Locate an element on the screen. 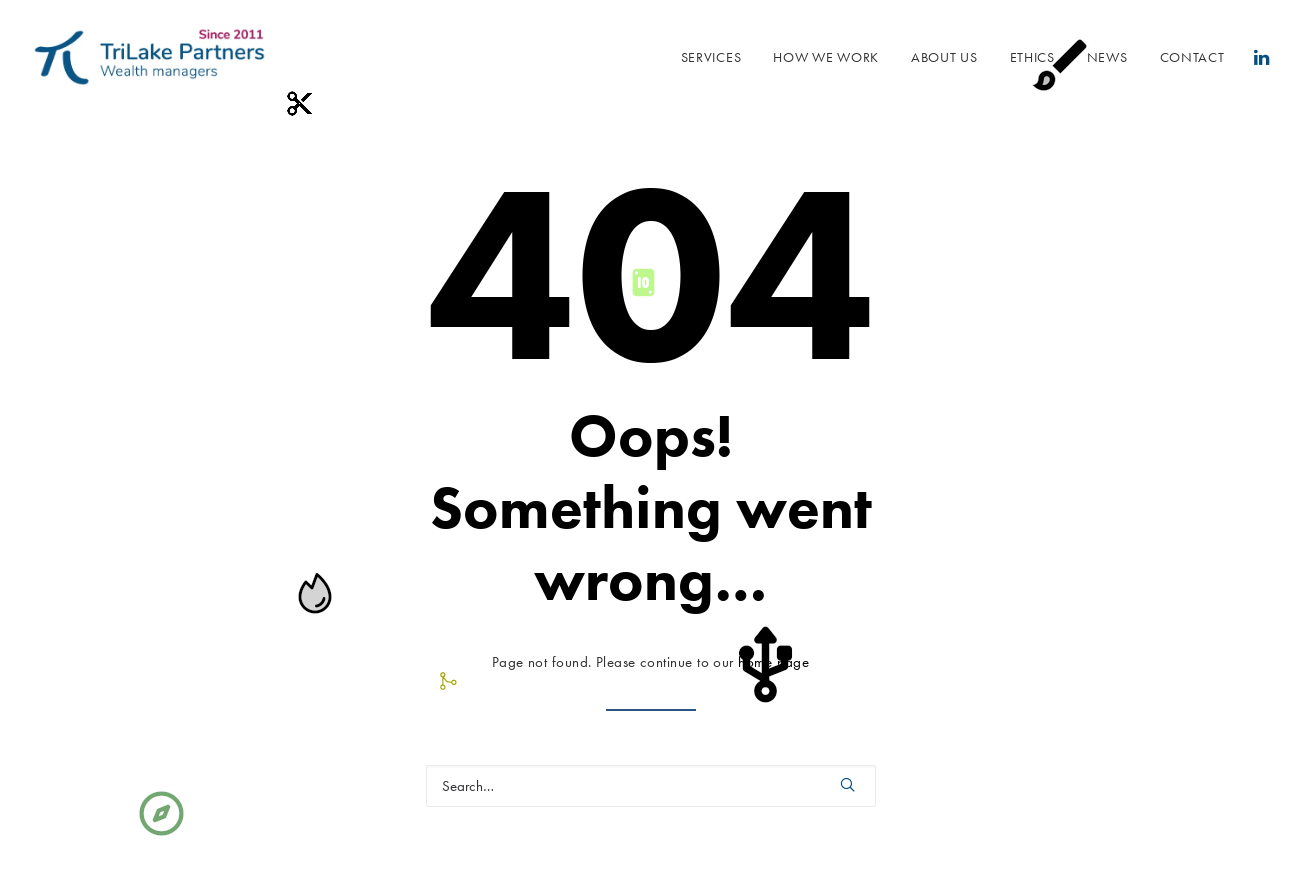  access drawing or painting tools is located at coordinates (1061, 65).